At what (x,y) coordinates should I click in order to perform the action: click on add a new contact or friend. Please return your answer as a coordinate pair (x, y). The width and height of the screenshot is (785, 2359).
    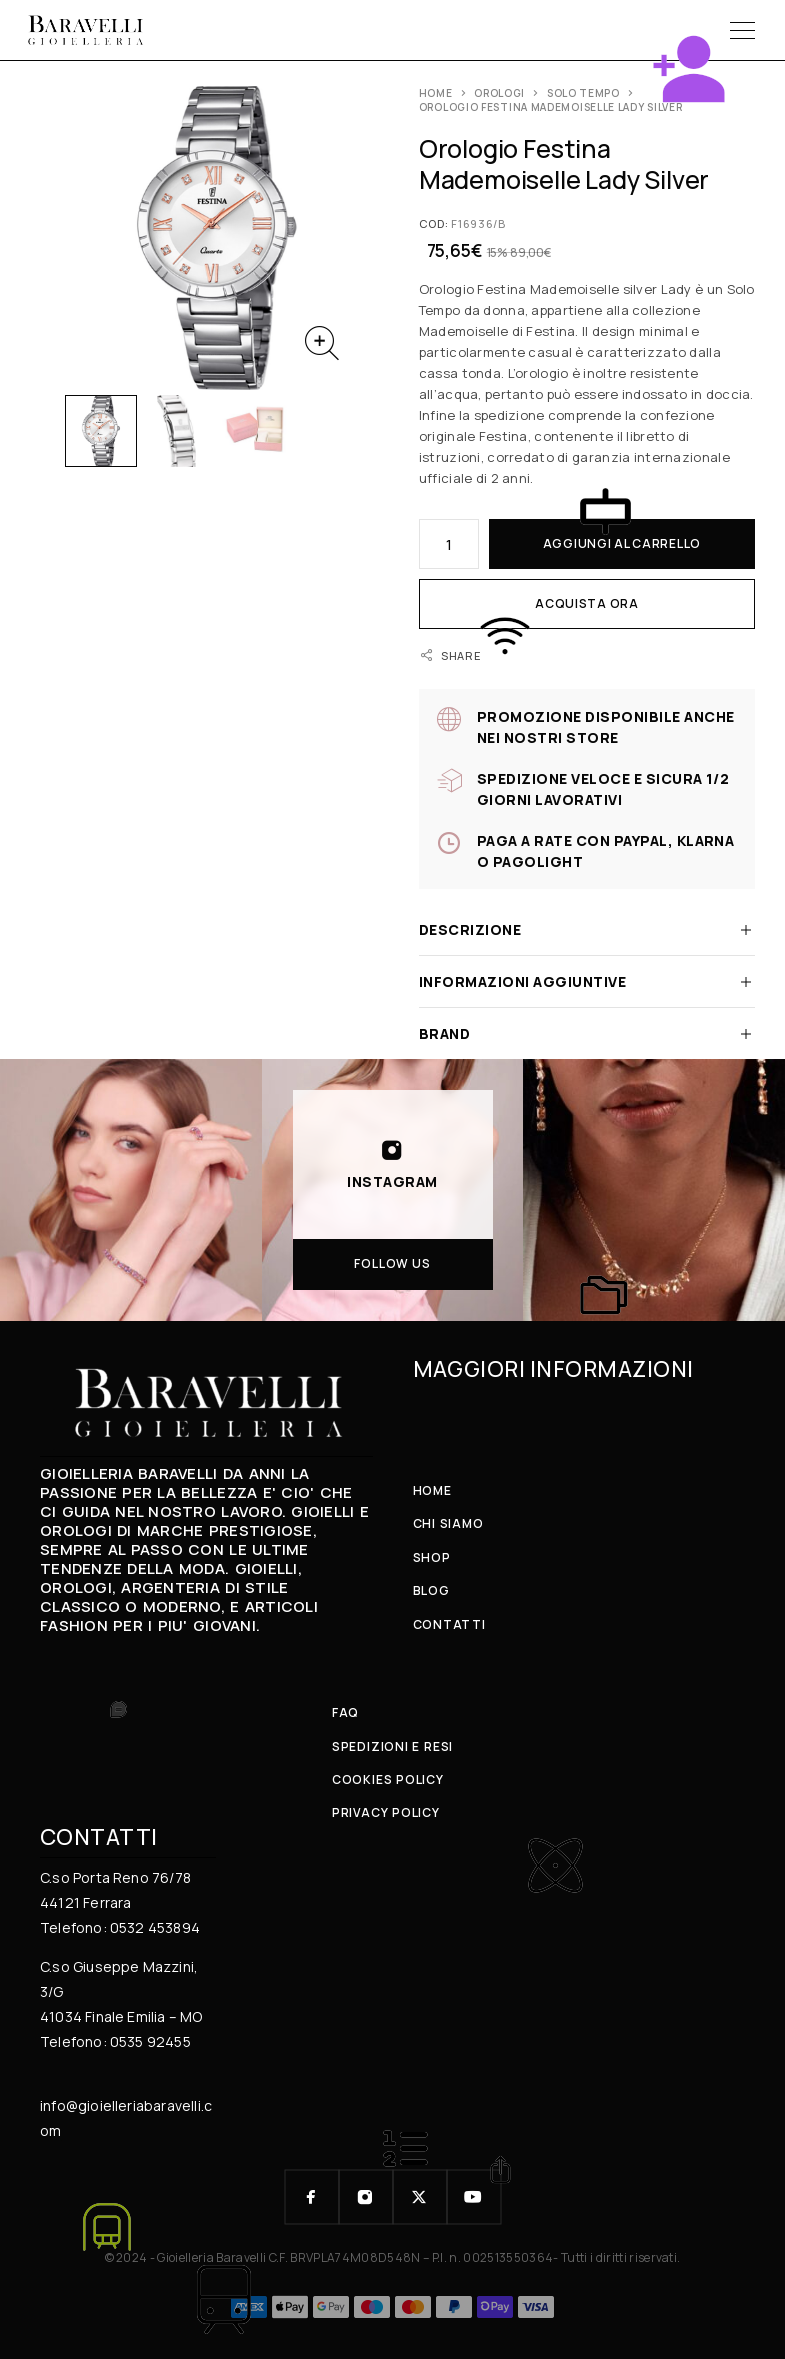
    Looking at the image, I should click on (689, 69).